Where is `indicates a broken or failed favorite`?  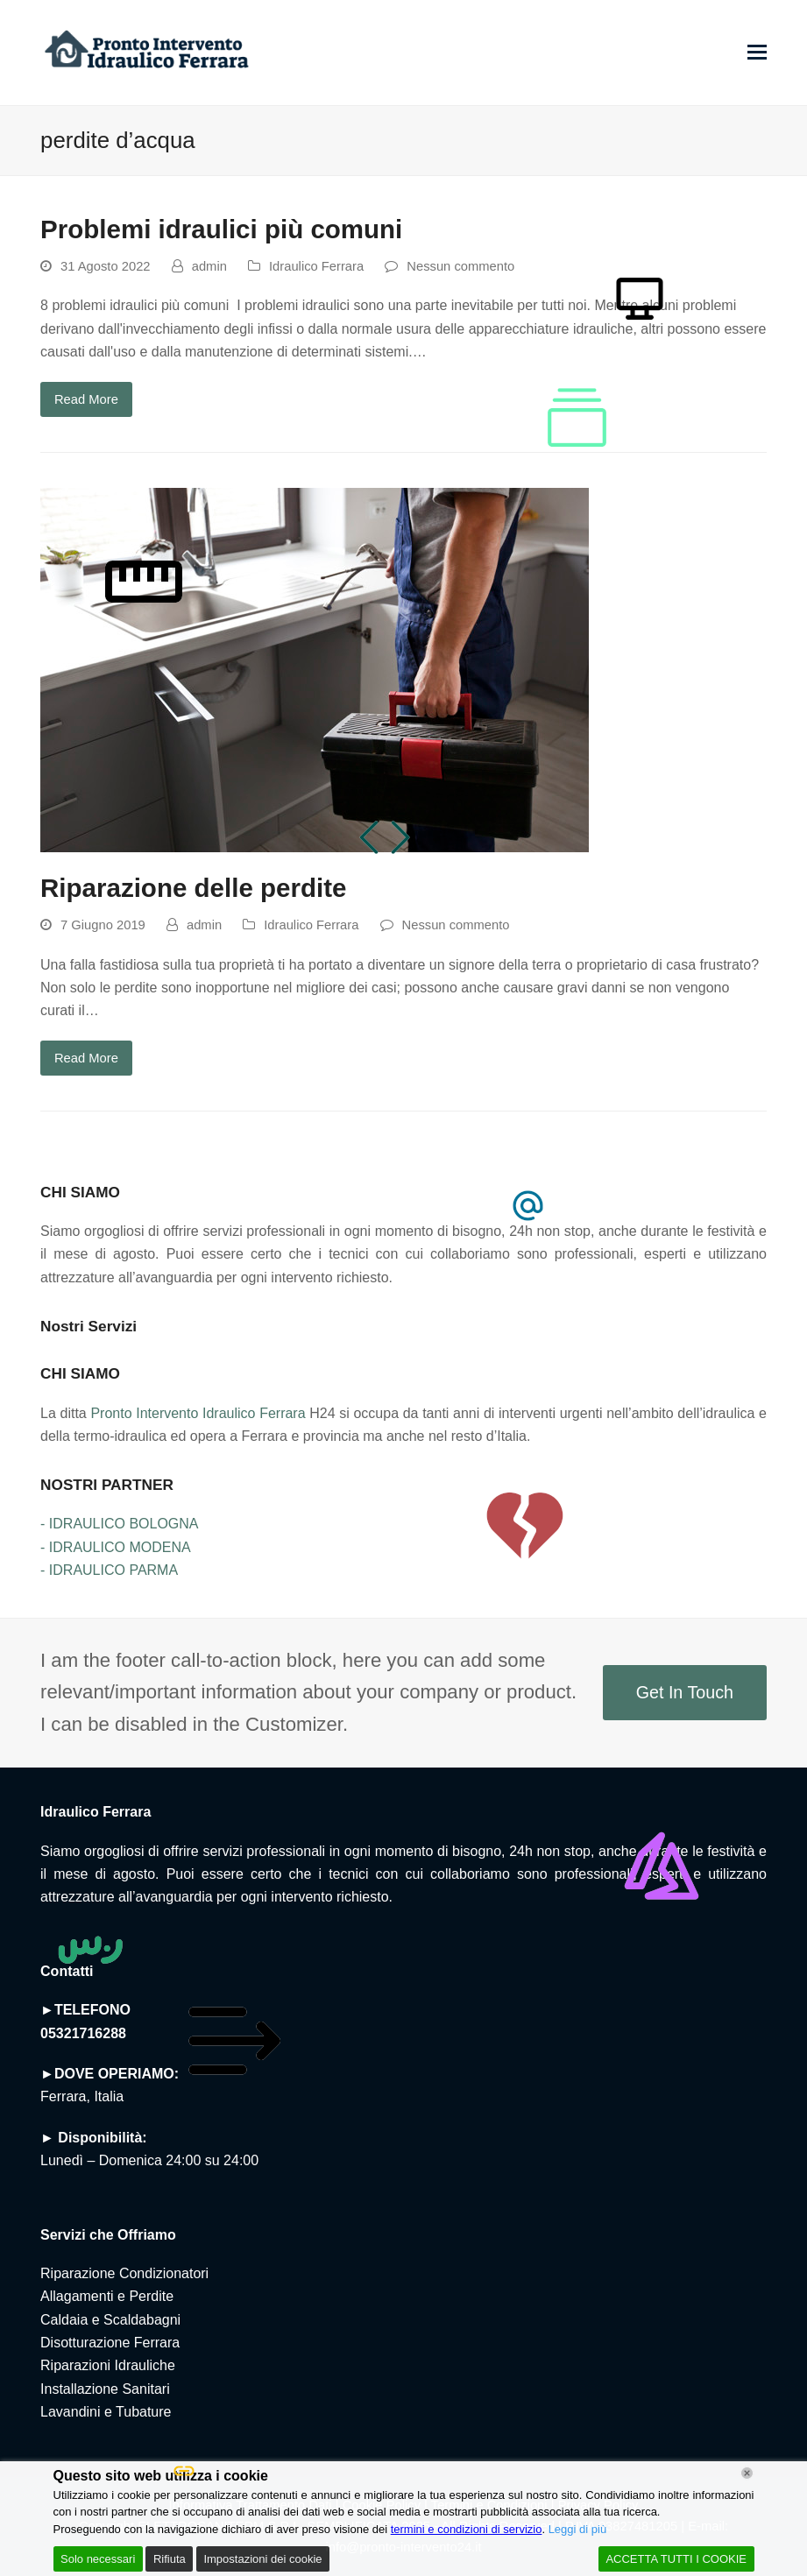 indicates a broken or failed favorite is located at coordinates (525, 1527).